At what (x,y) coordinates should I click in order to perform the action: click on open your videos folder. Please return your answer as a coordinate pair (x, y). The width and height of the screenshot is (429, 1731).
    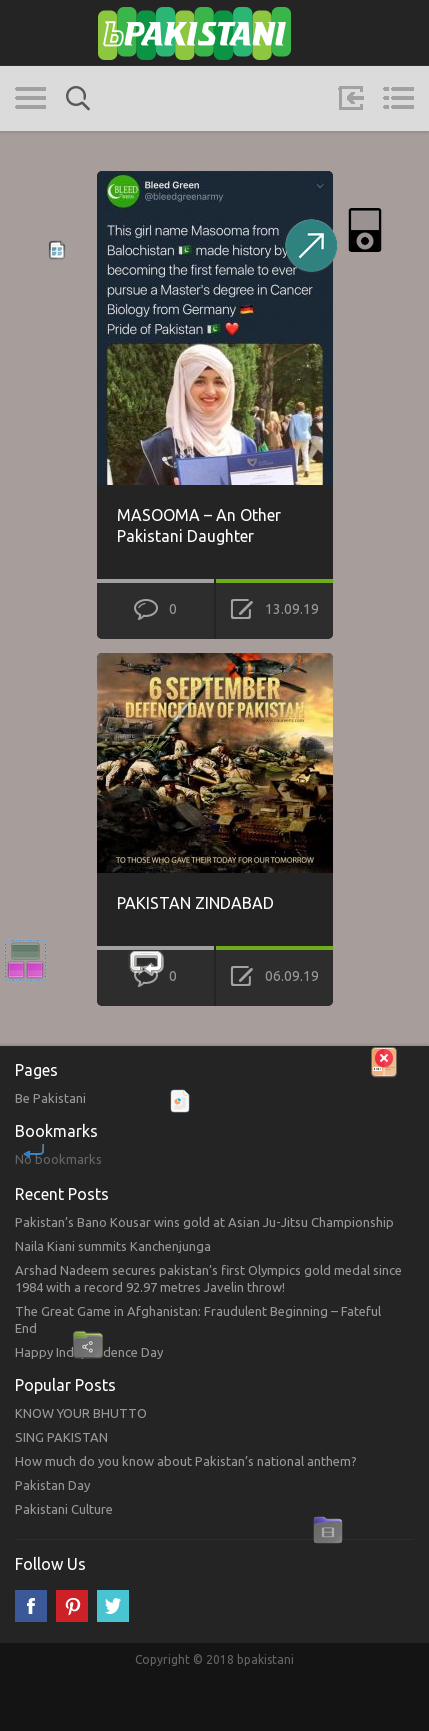
    Looking at the image, I should click on (328, 1530).